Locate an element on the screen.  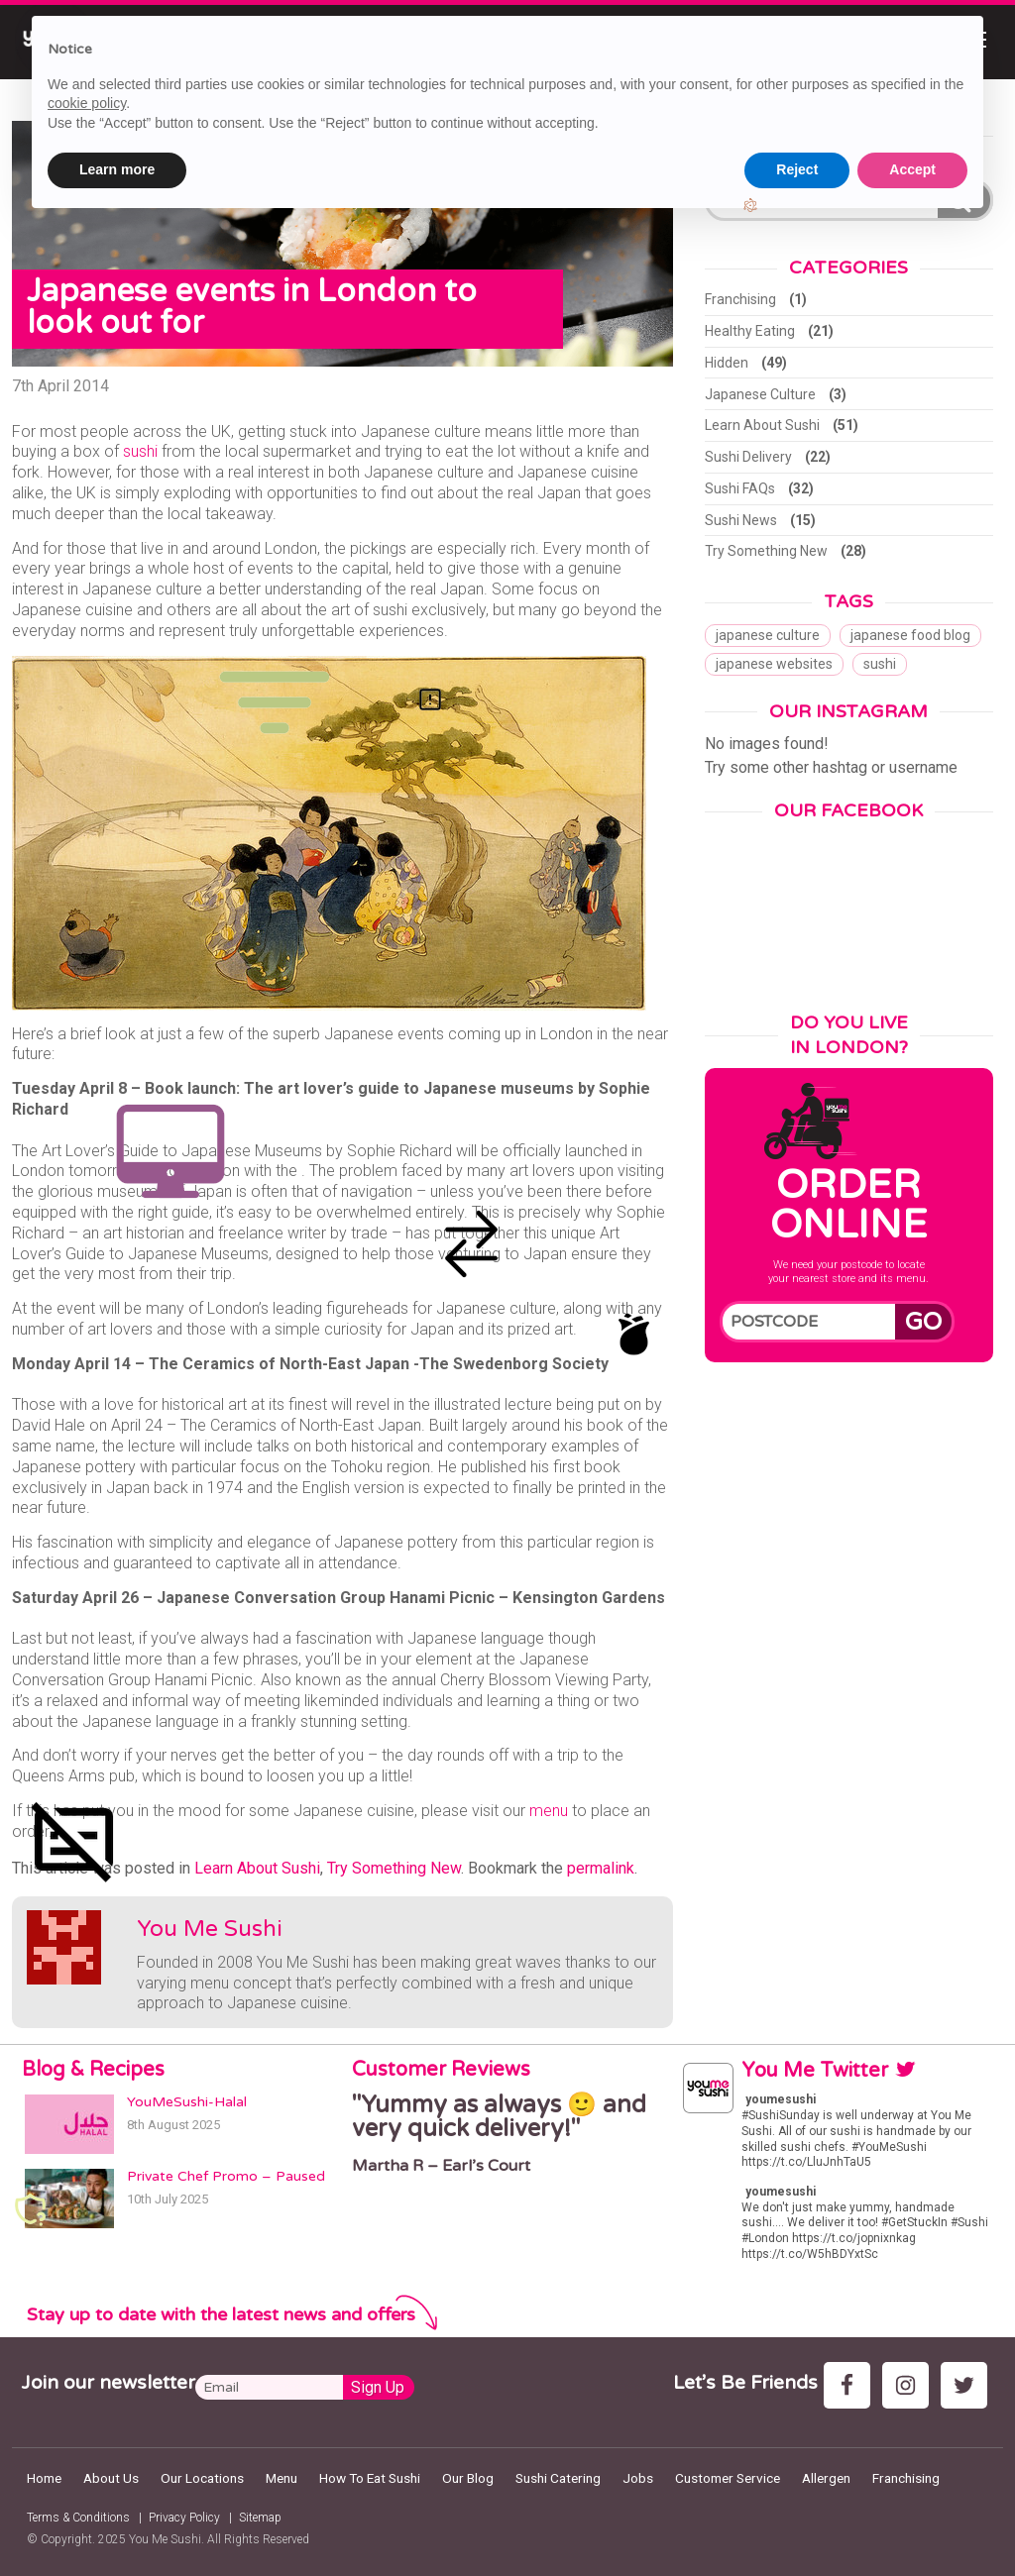
swap or exchange items is located at coordinates (471, 1243).